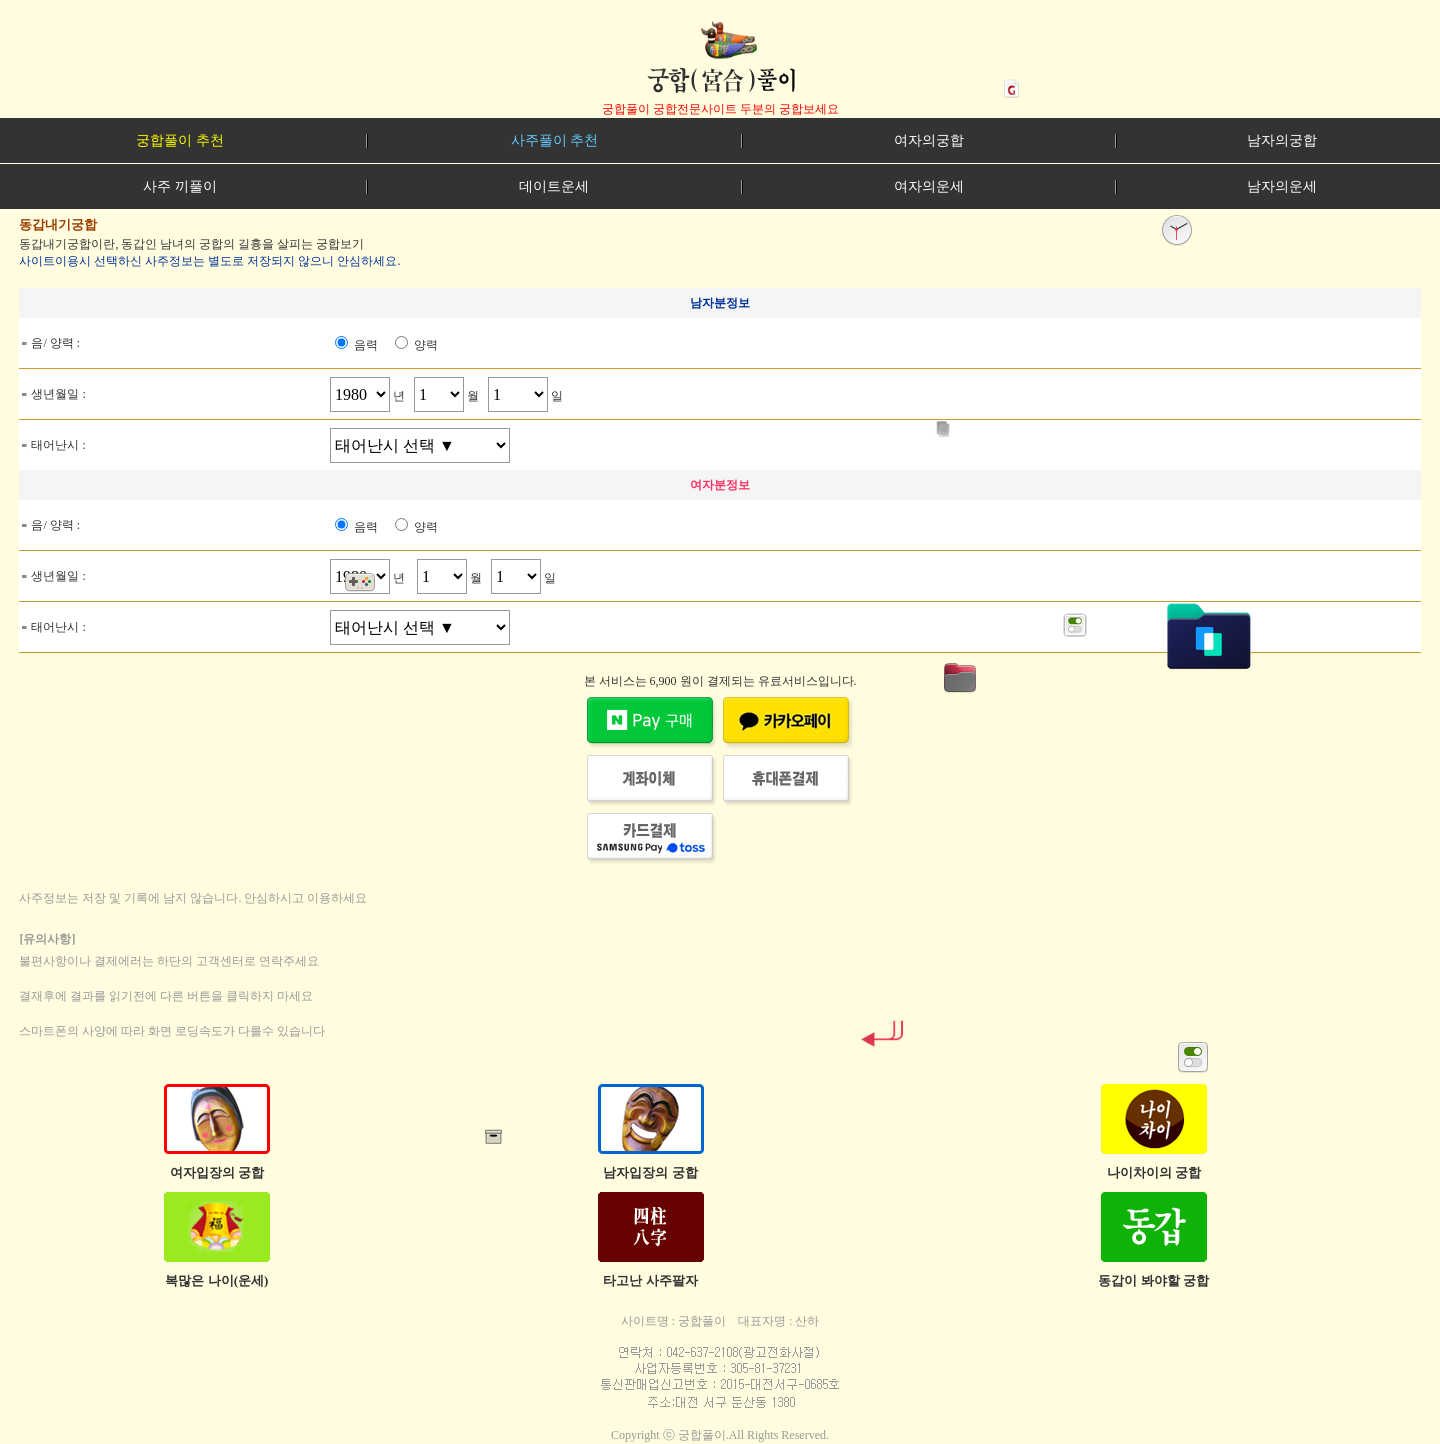  I want to click on access time and date administrative settings, so click(1177, 230).